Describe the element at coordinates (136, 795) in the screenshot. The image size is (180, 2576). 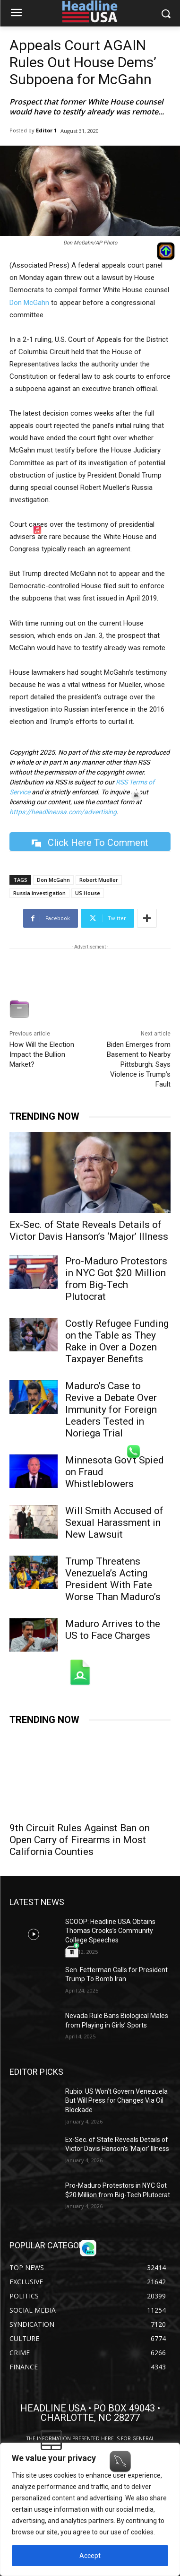
I see `open onboard on-screen keyboard app` at that location.